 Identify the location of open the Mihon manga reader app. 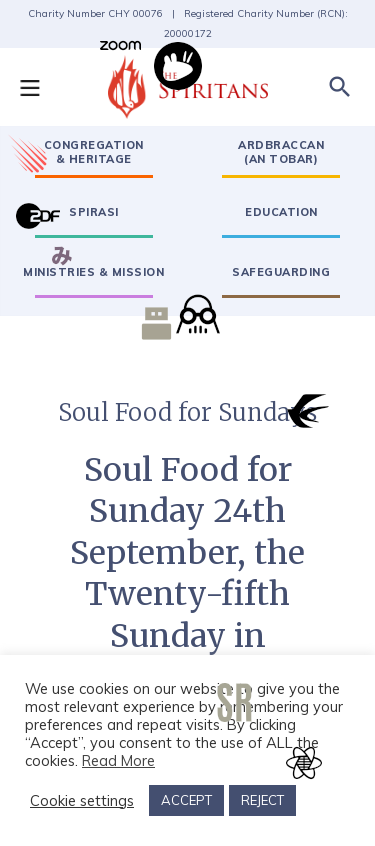
(62, 256).